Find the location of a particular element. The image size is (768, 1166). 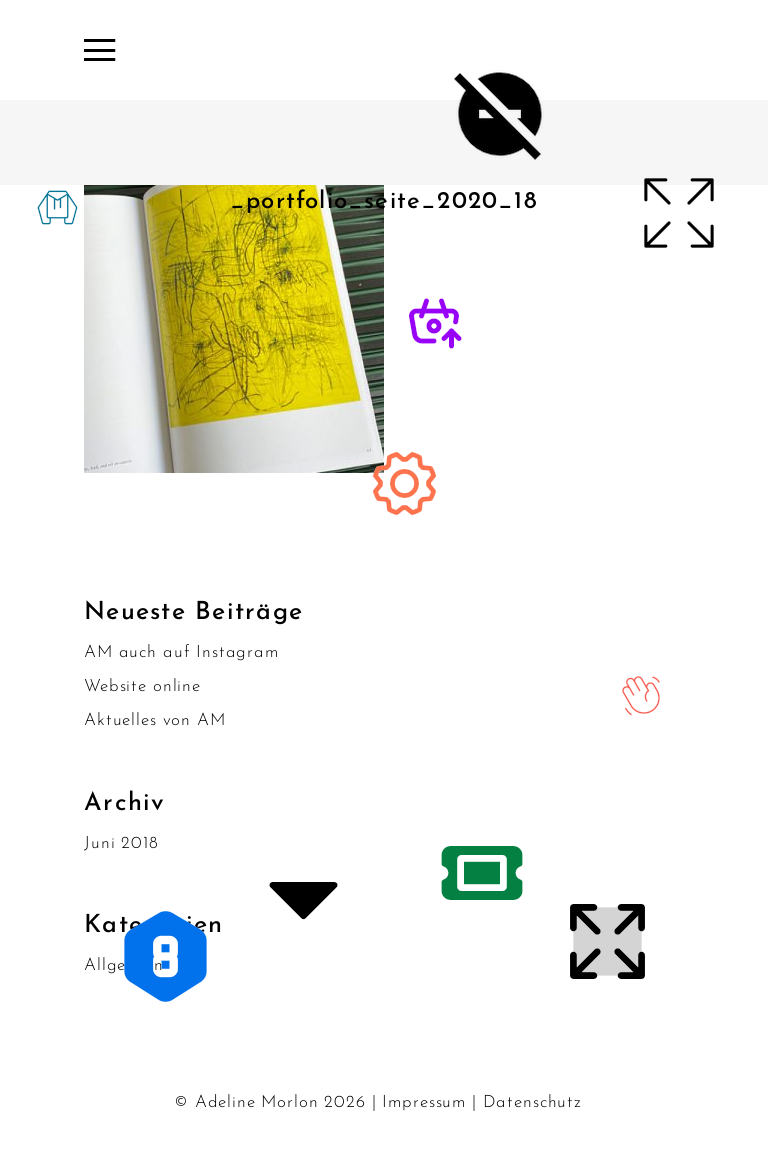

indicates step 8 in a multi-step process is located at coordinates (165, 956).